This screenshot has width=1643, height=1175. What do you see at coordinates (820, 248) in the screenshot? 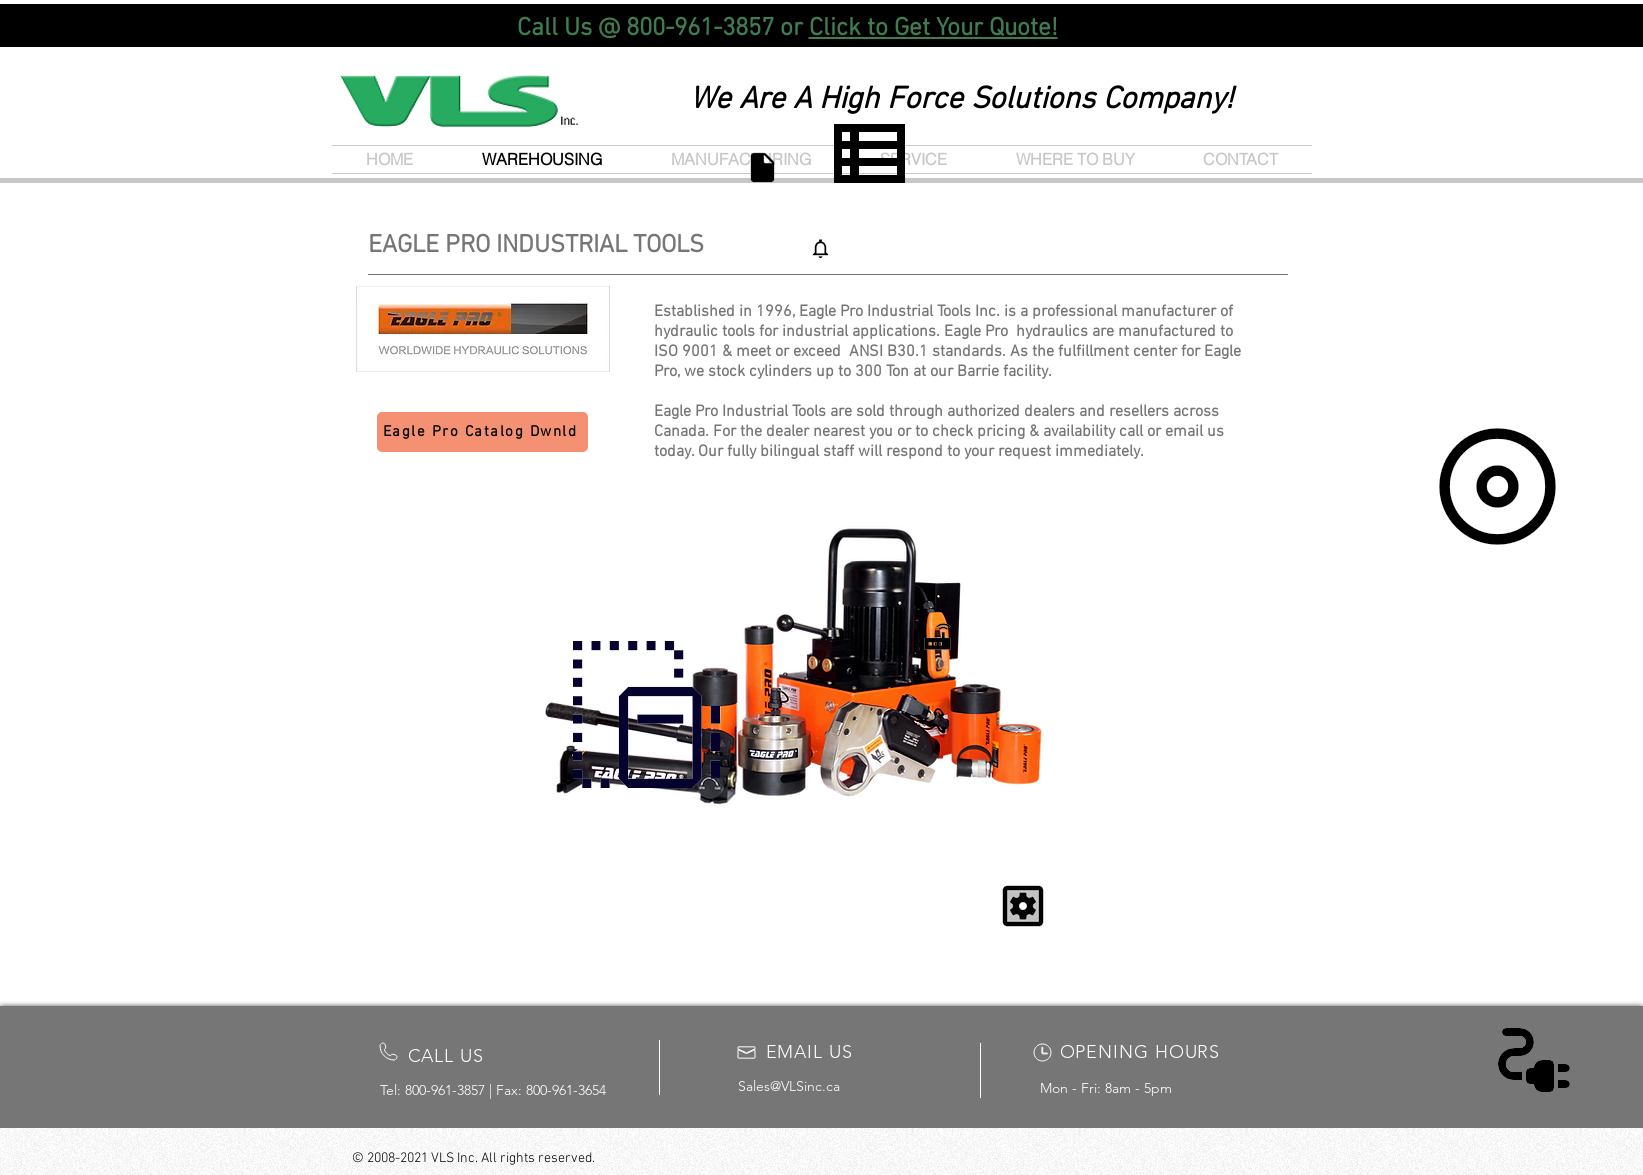
I see `view notifications` at bounding box center [820, 248].